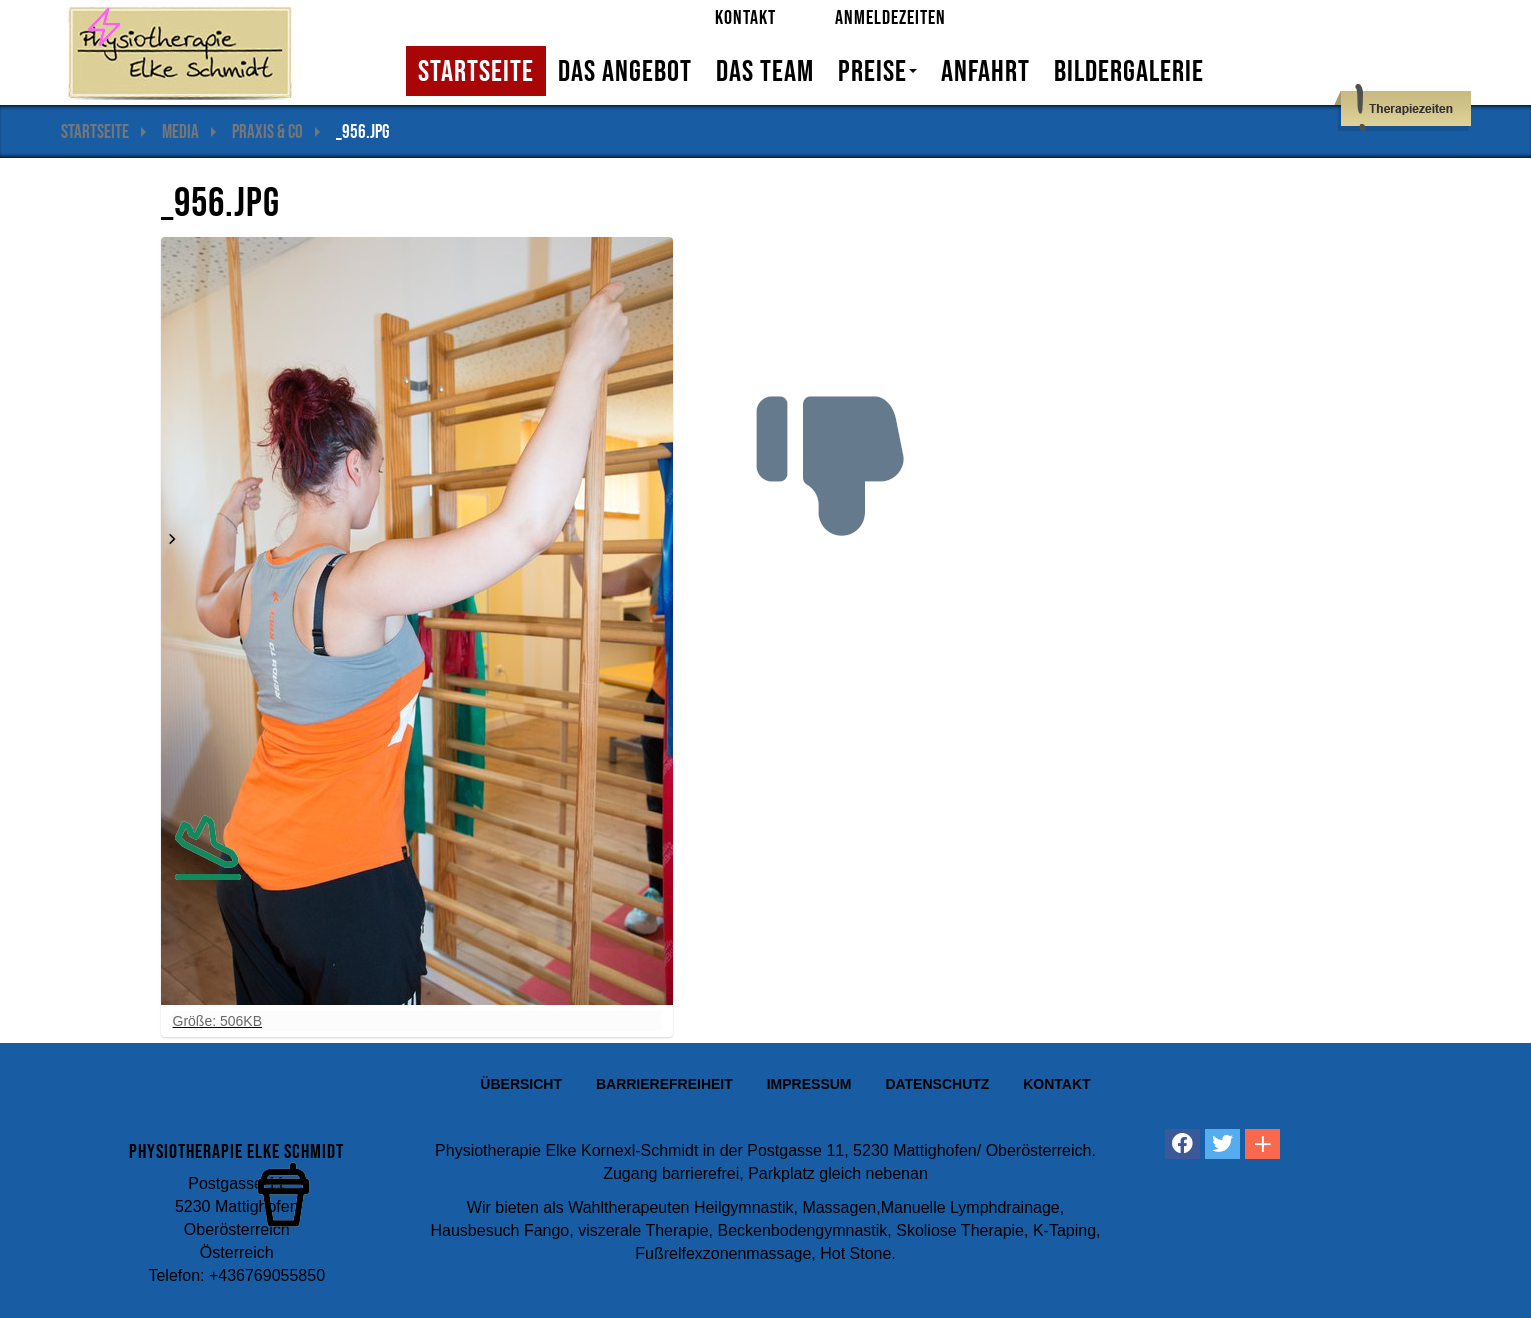 This screenshot has height=1318, width=1531. What do you see at coordinates (208, 847) in the screenshot?
I see `indicates arriving flight status` at bounding box center [208, 847].